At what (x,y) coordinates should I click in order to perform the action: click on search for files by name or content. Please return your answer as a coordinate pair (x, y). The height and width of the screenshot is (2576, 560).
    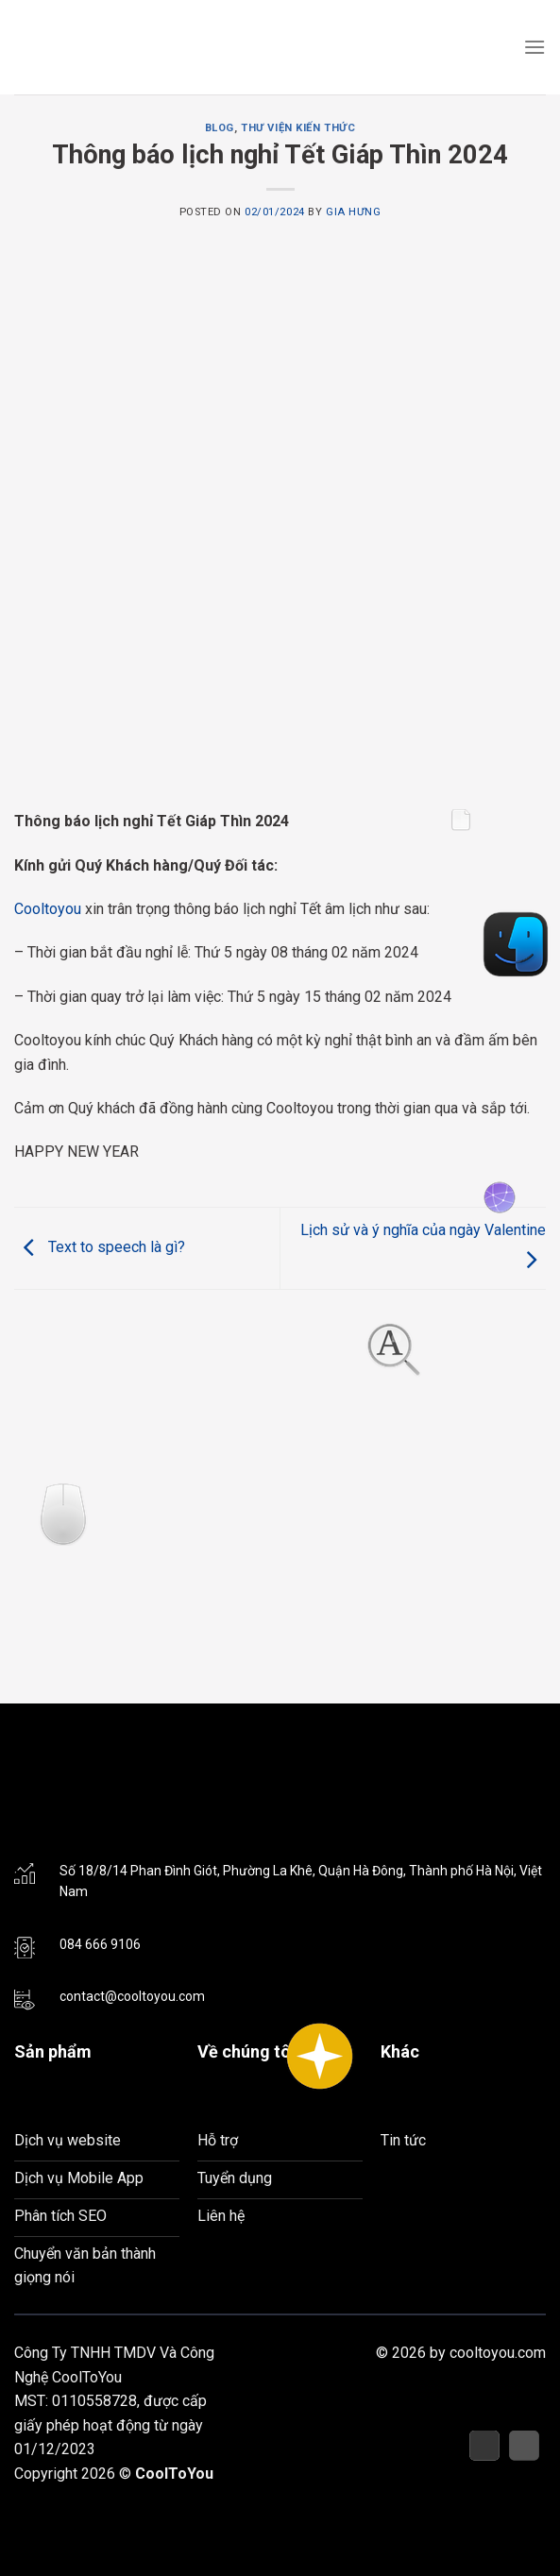
    Looking at the image, I should click on (393, 1348).